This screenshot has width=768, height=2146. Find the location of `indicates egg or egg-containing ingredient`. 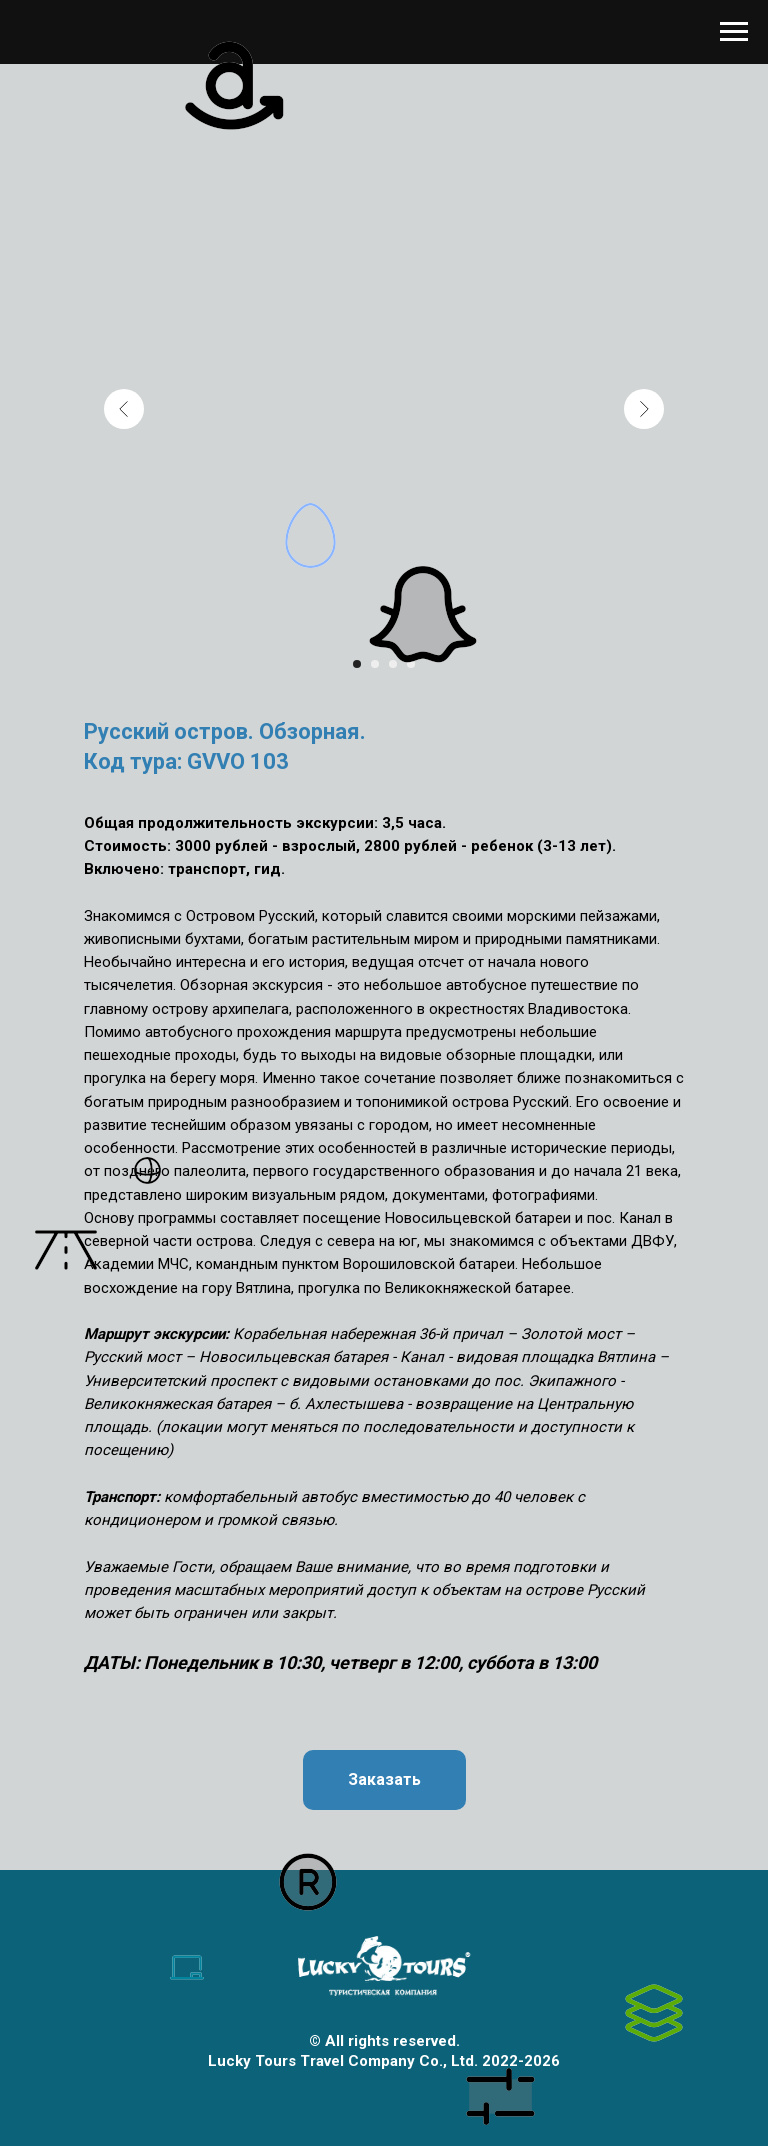

indicates egg or egg-containing ingredient is located at coordinates (310, 535).